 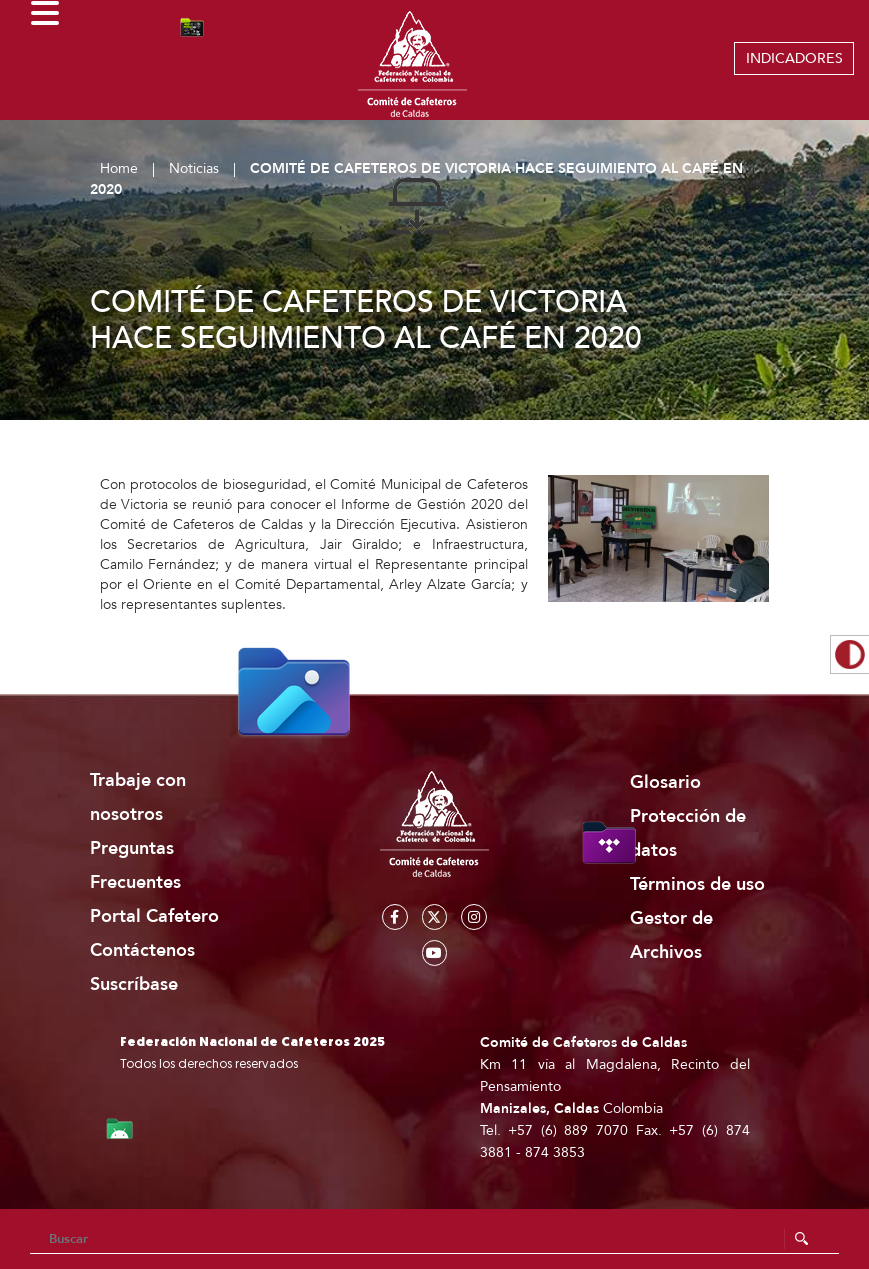 I want to click on open pictures folder, so click(x=293, y=694).